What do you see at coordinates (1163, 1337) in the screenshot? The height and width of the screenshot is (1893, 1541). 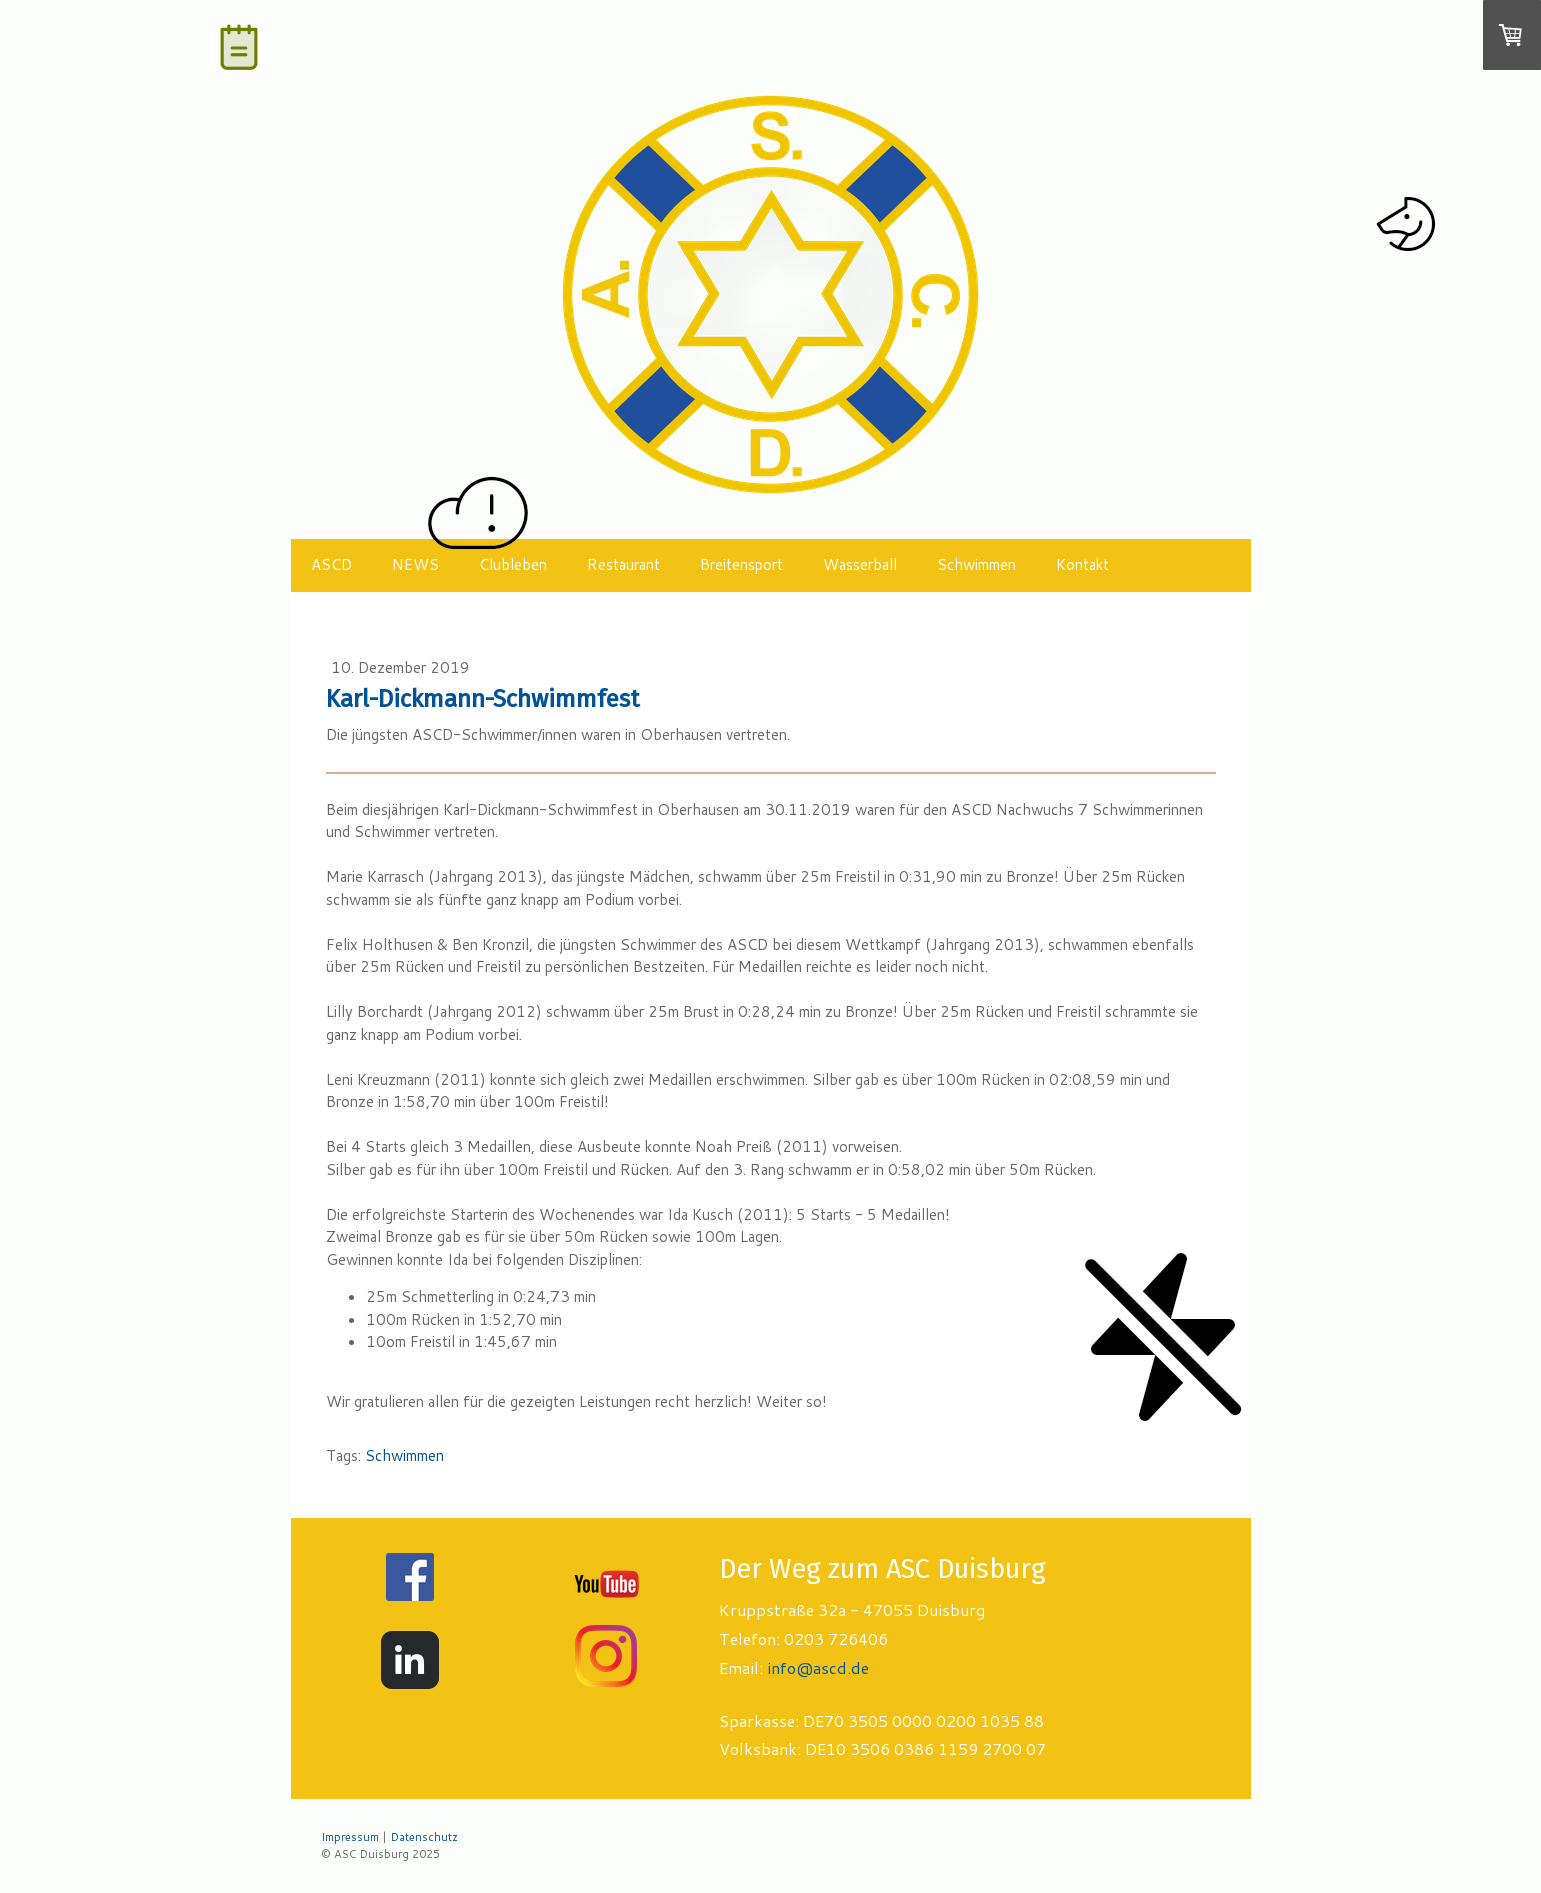 I see `flash or lightning feature disabled` at bounding box center [1163, 1337].